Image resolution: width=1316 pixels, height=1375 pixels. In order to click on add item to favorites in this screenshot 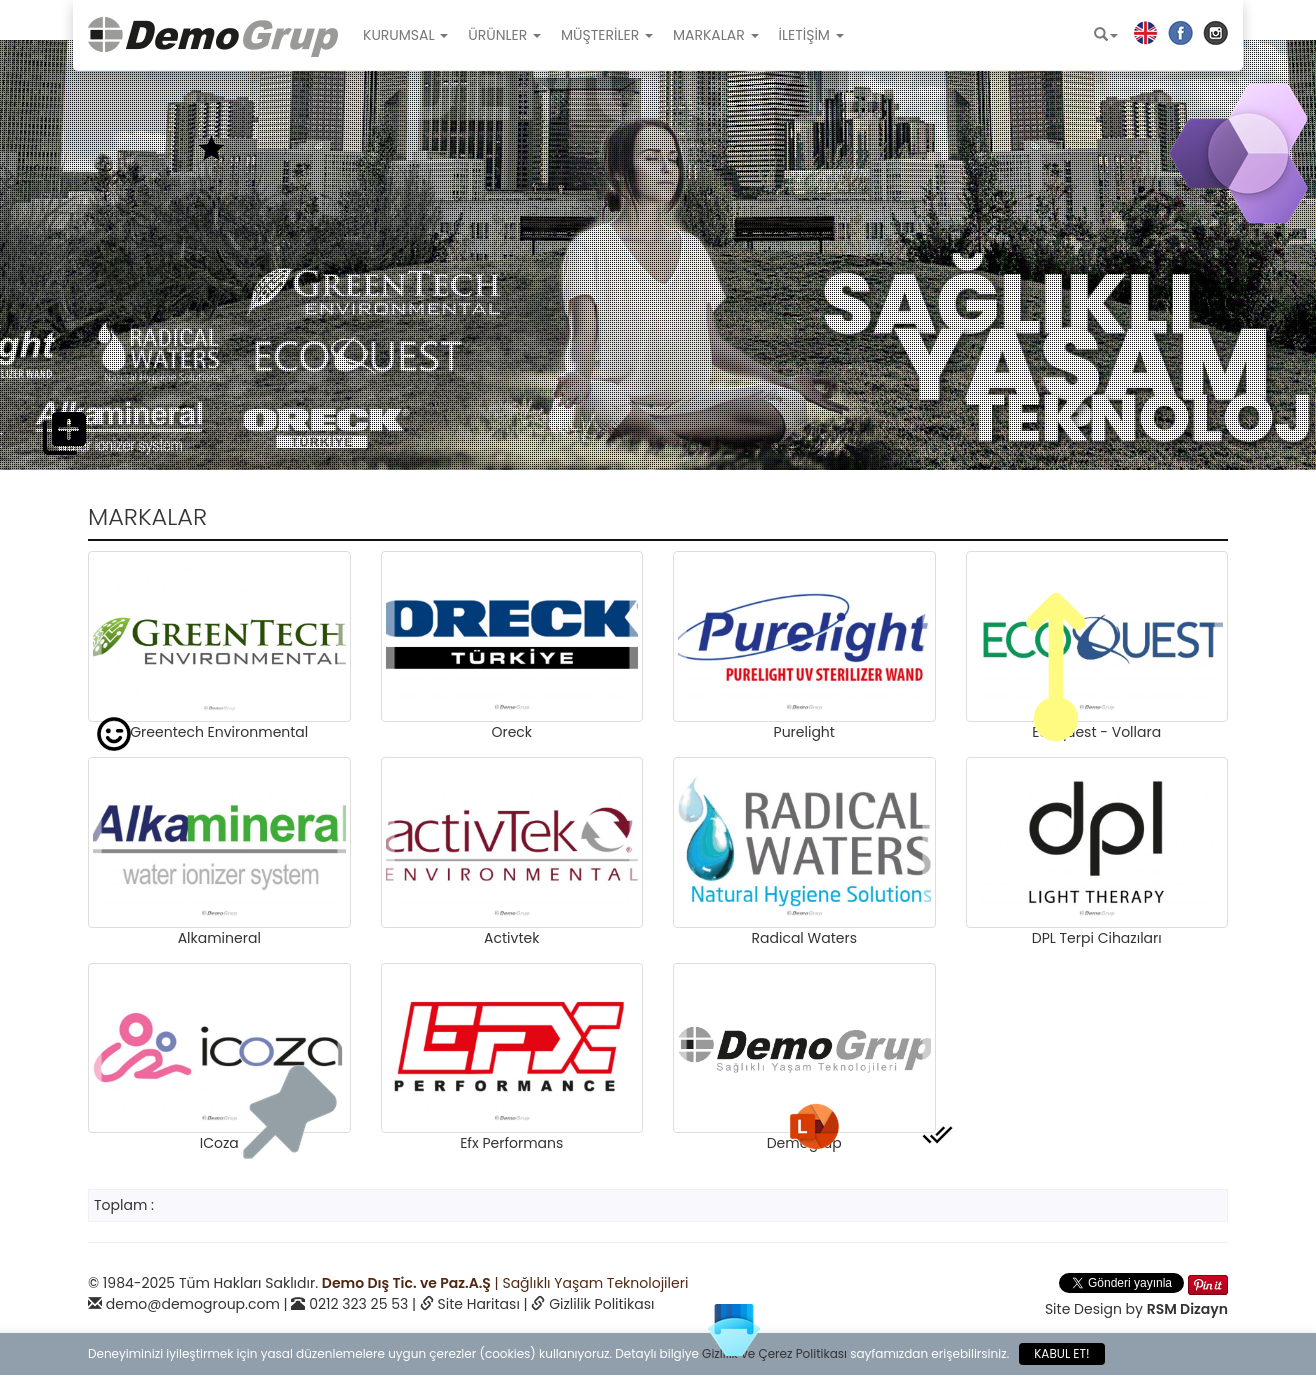, I will do `click(211, 148)`.